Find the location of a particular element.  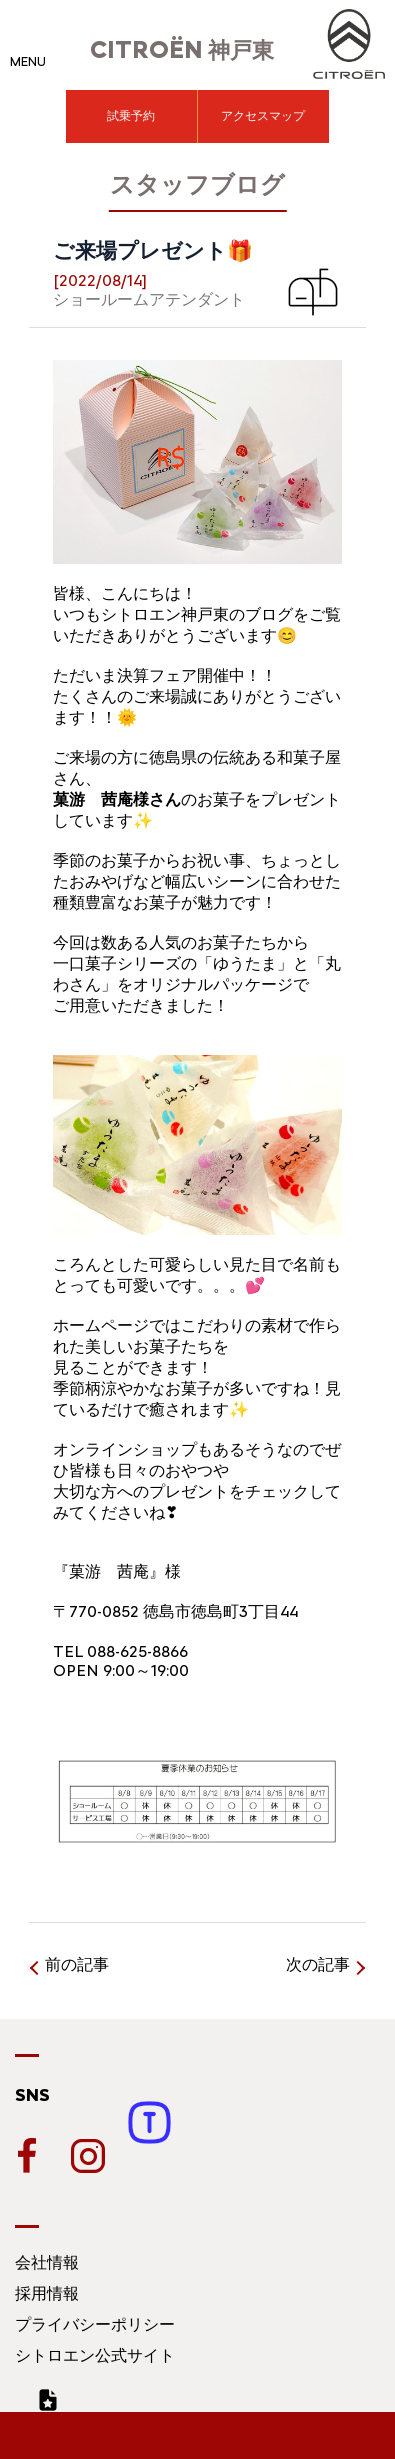

indicates Brazilian real currency is located at coordinates (170, 457).